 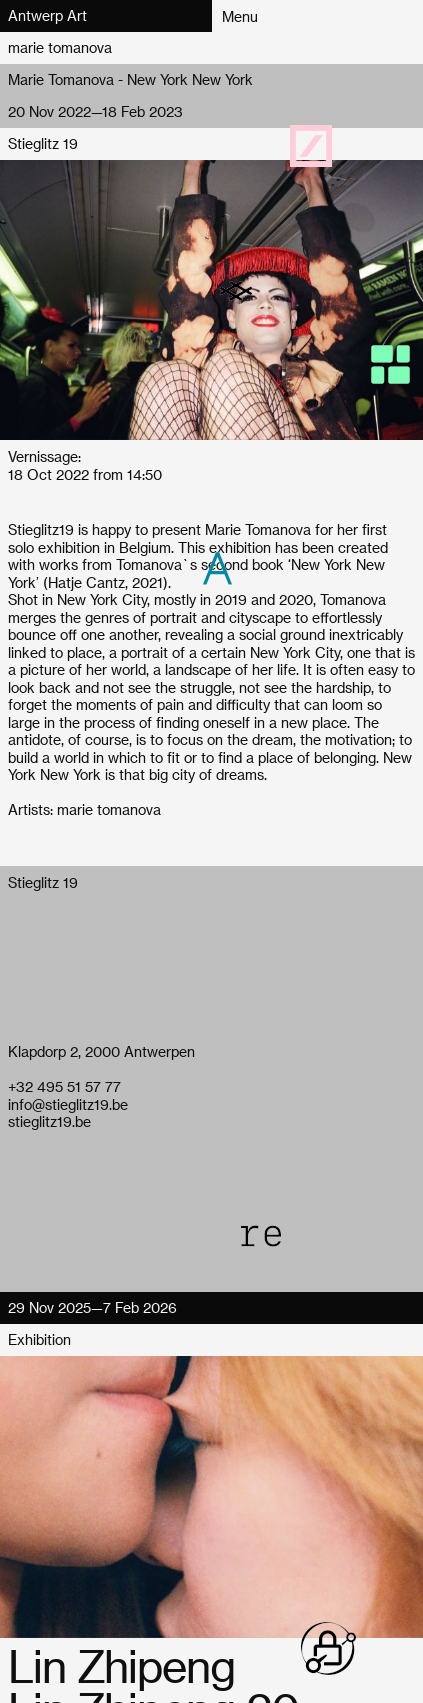 I want to click on caddy web server logo, so click(x=328, y=1648).